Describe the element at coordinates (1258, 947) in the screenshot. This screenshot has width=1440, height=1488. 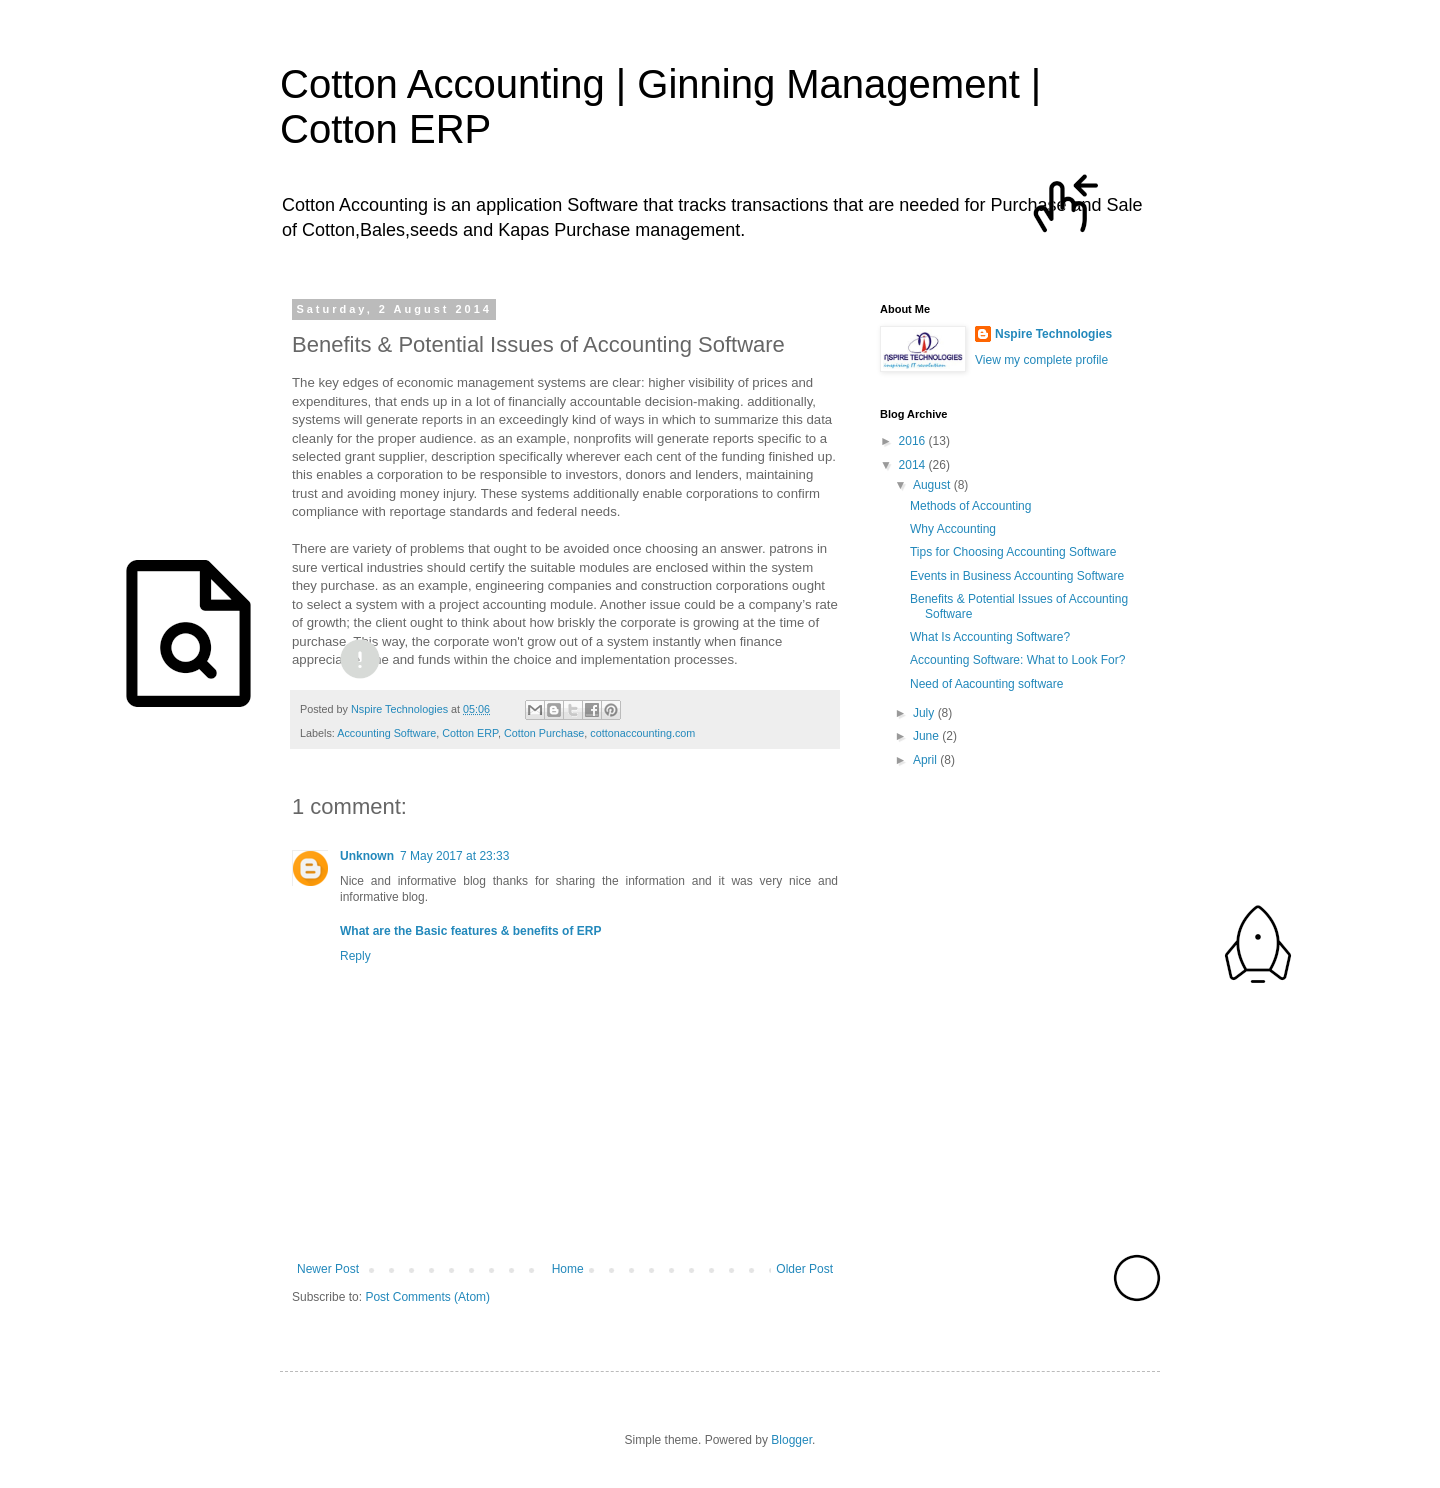
I see `launch or deploy an application` at that location.